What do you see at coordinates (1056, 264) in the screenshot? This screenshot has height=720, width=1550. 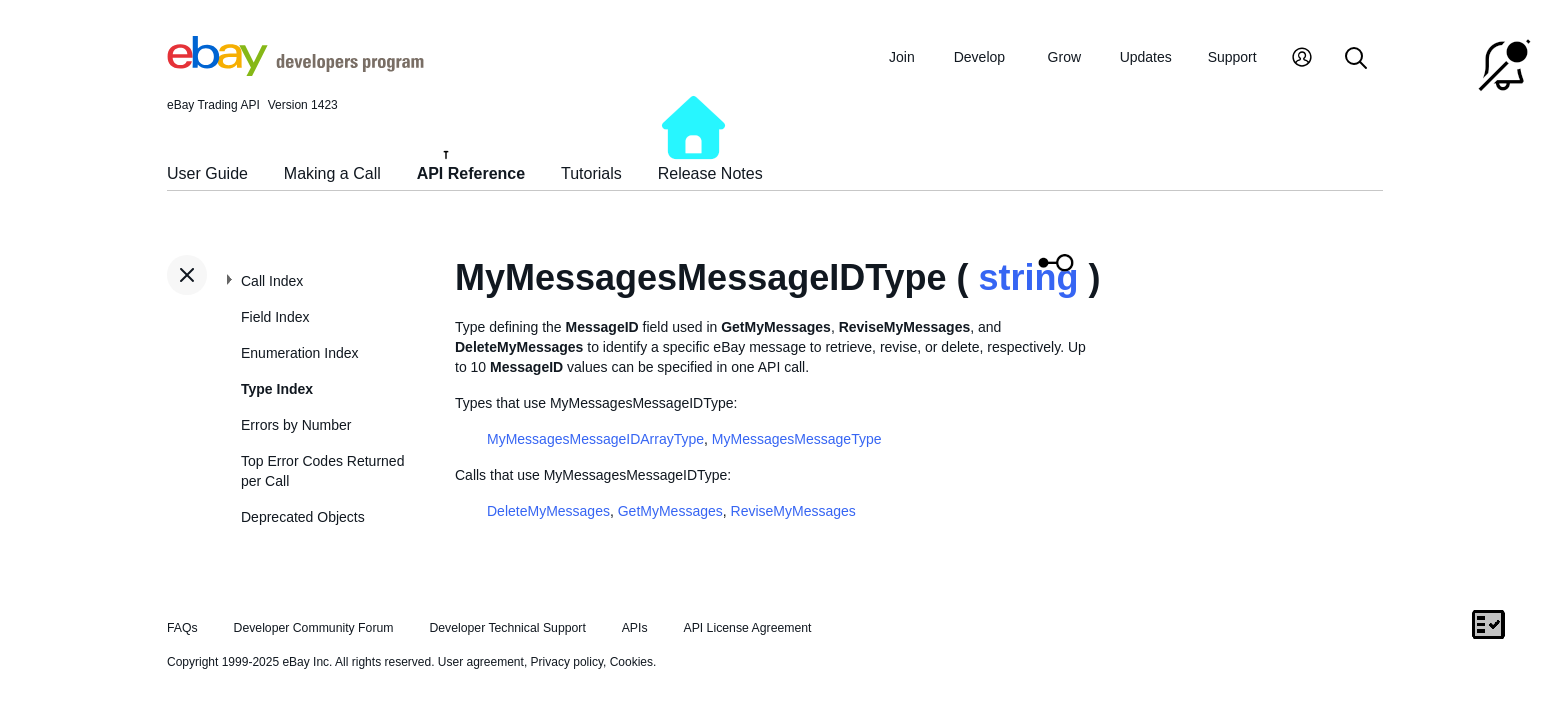 I see `view interface or class definitions` at bounding box center [1056, 264].